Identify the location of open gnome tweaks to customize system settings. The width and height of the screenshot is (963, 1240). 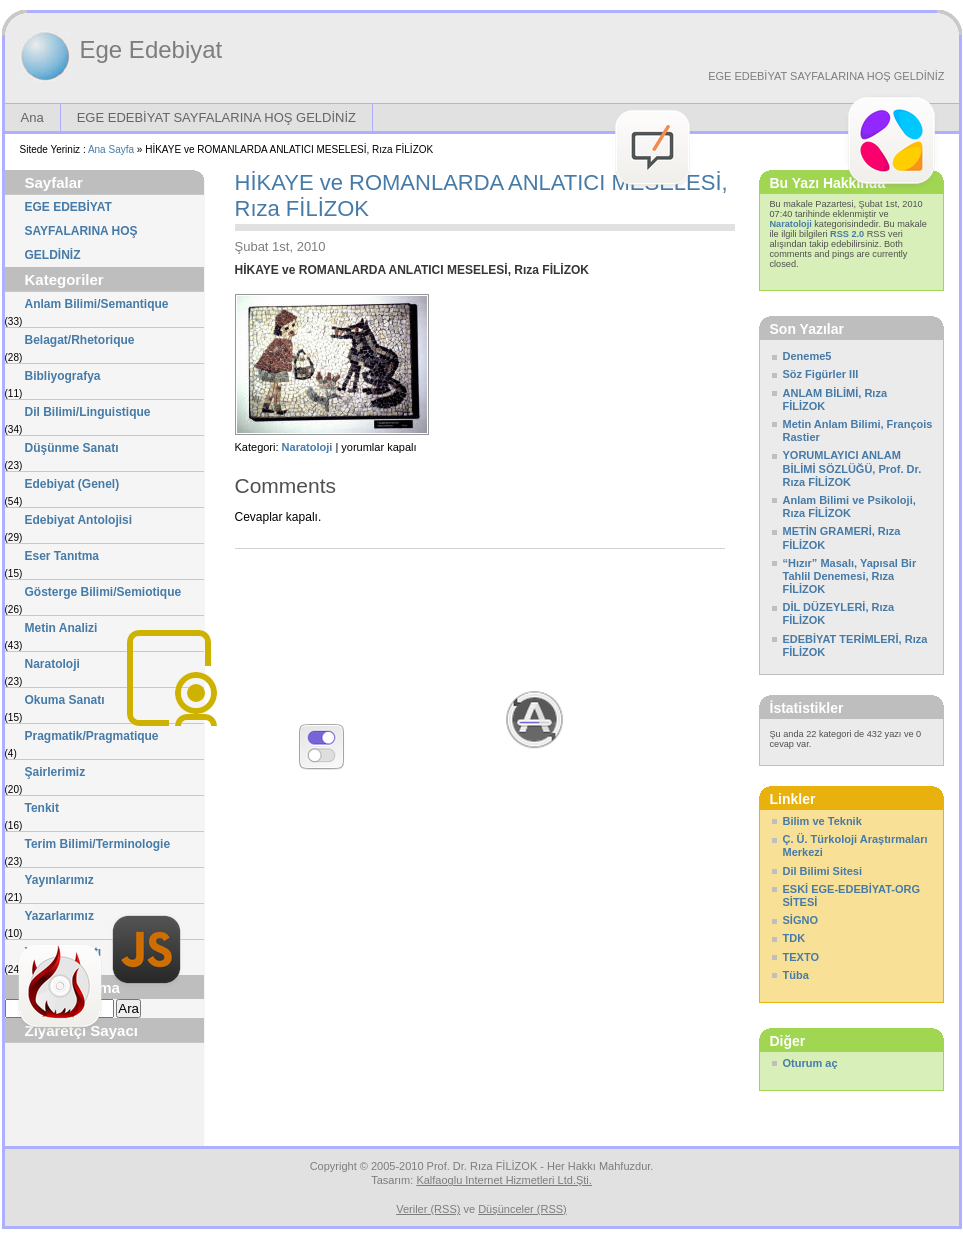
(321, 746).